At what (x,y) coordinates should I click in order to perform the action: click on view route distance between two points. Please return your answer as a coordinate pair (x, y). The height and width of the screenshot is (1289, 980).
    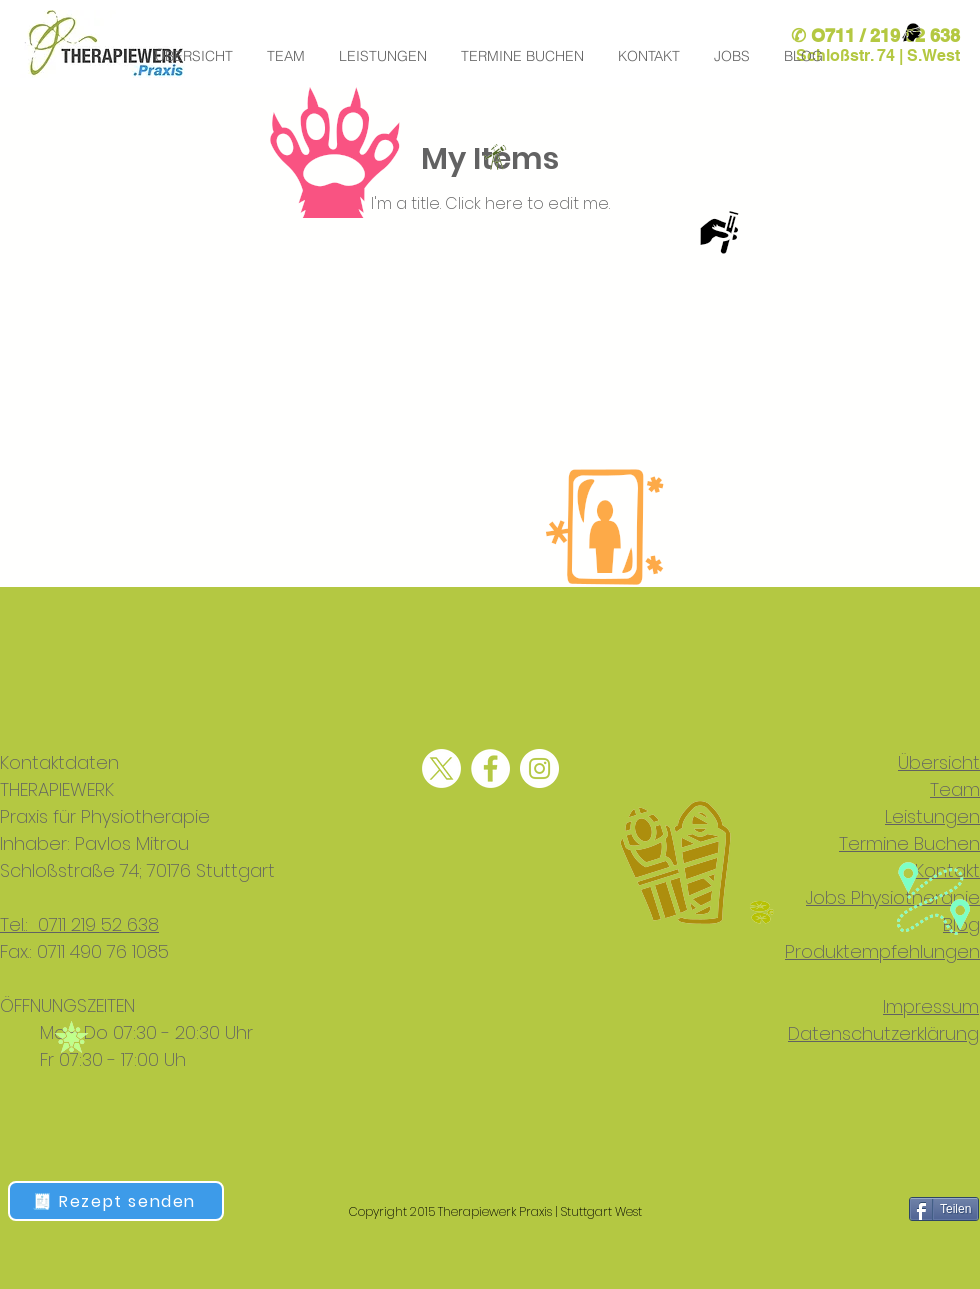
    Looking at the image, I should click on (933, 898).